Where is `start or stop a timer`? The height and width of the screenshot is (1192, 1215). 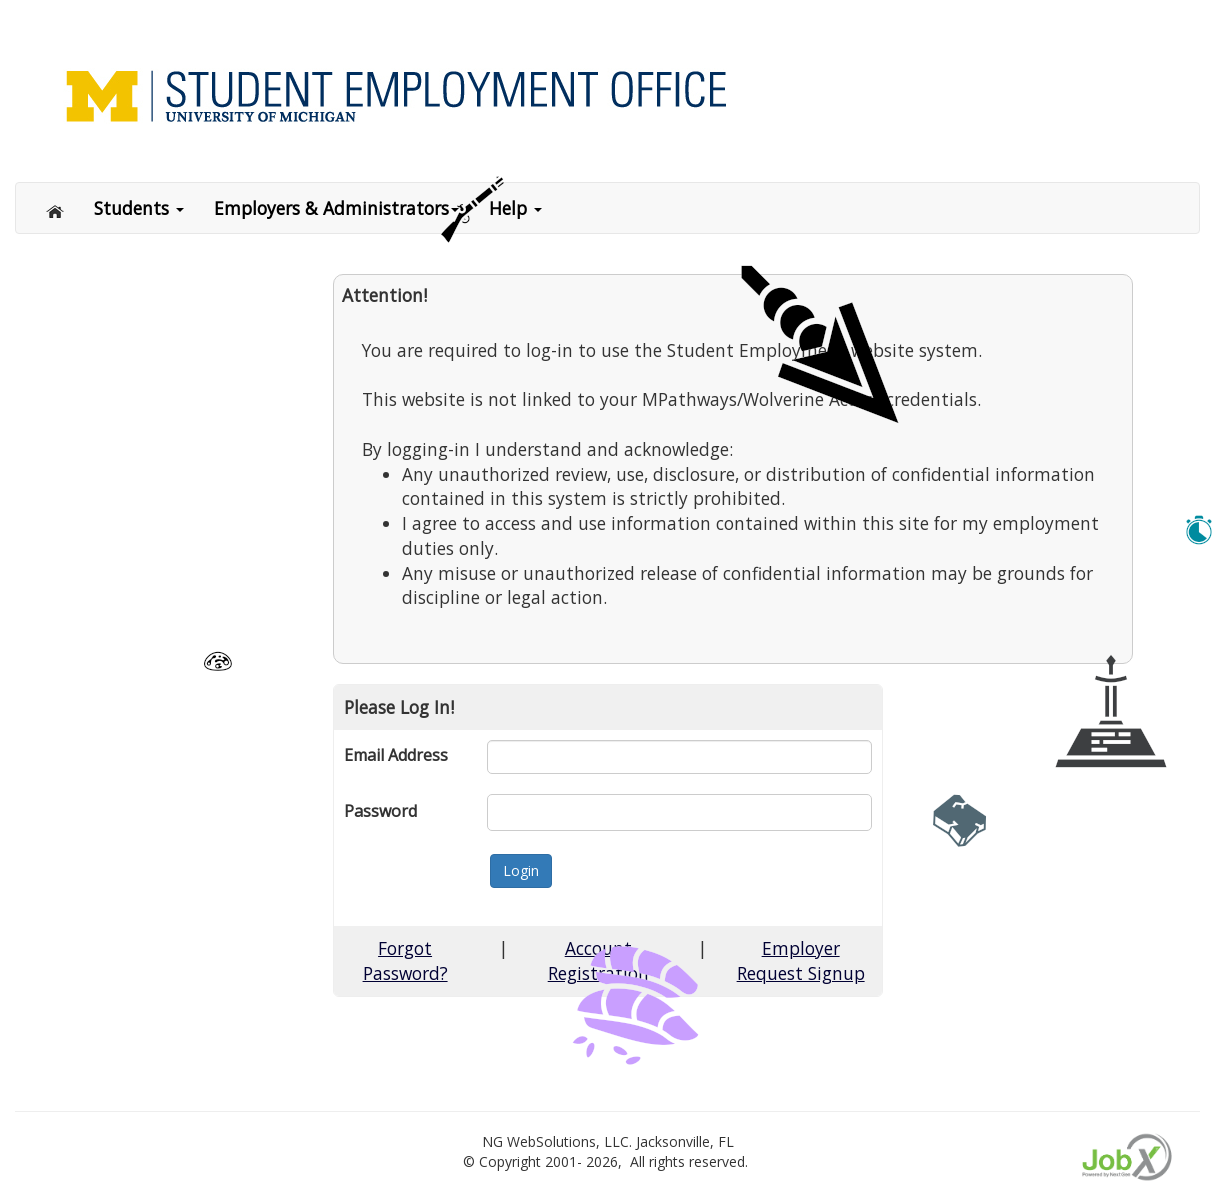 start or stop a timer is located at coordinates (1199, 530).